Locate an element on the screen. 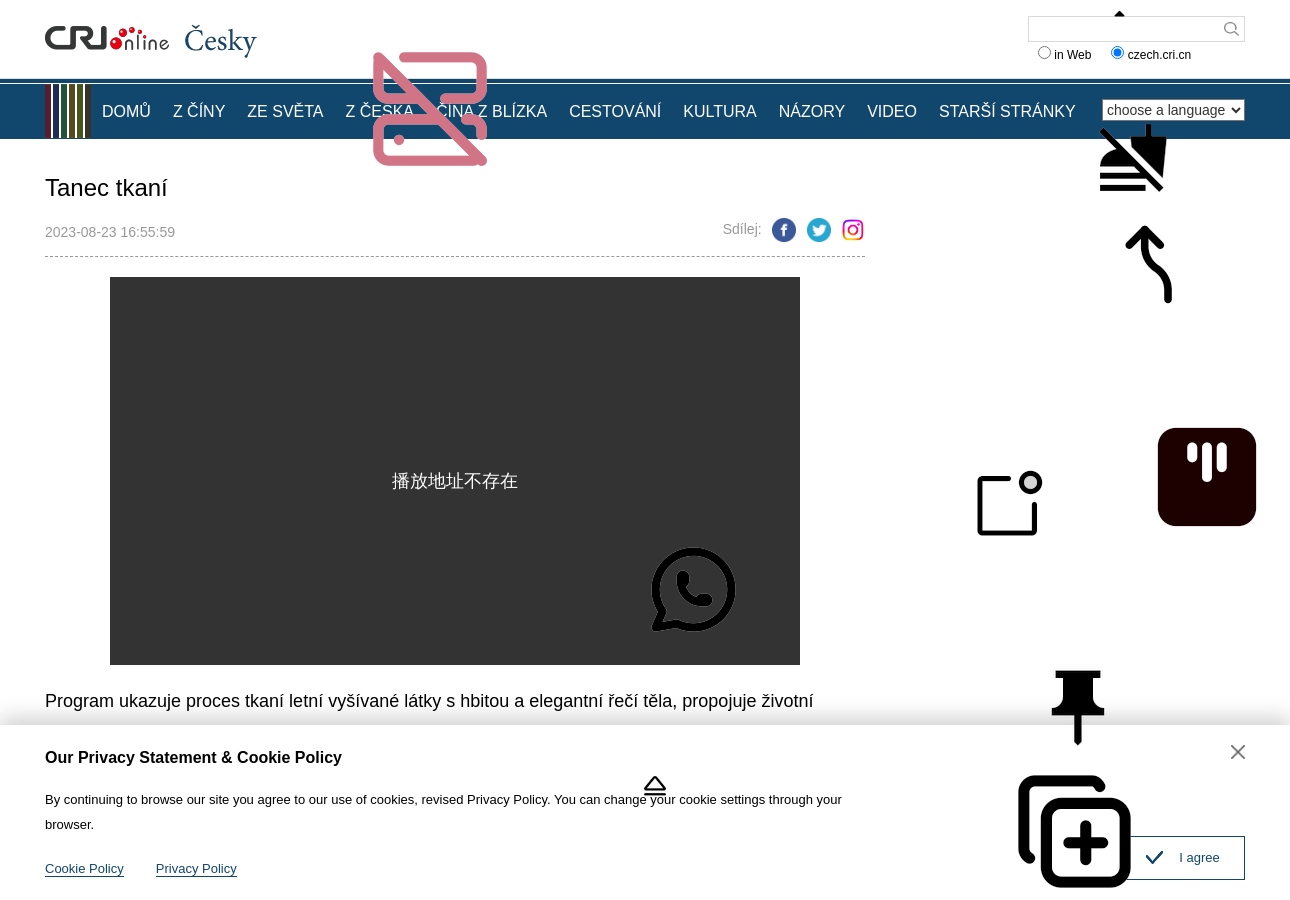  indicates food is not allowed in this area is located at coordinates (1133, 157).